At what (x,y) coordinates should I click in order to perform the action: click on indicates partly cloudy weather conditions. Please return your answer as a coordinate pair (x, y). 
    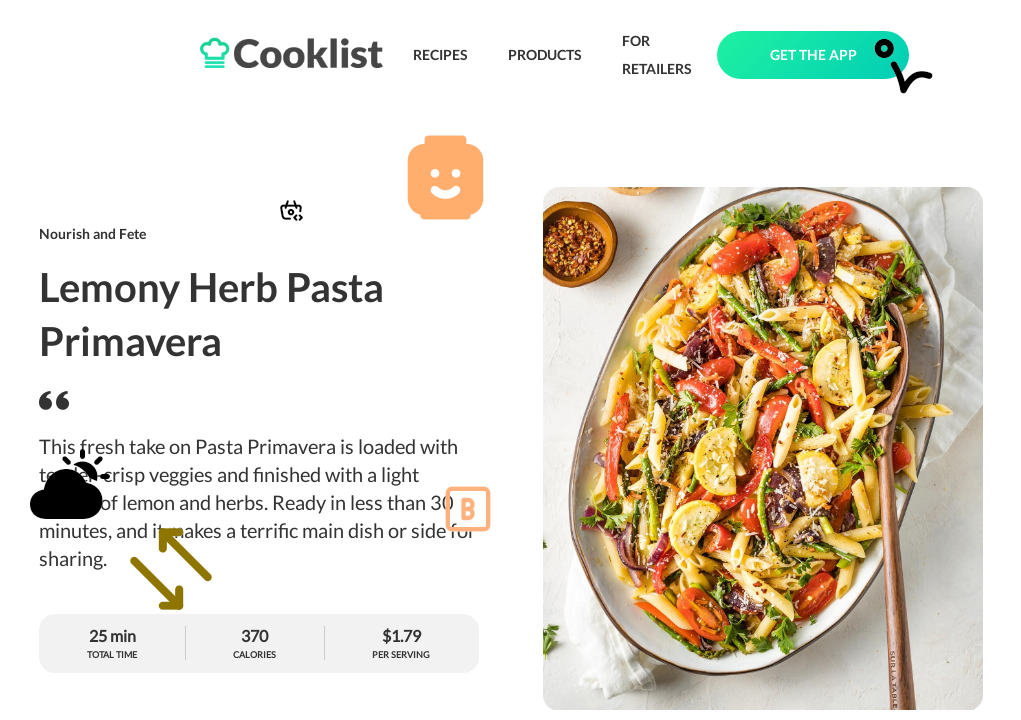
    Looking at the image, I should click on (70, 484).